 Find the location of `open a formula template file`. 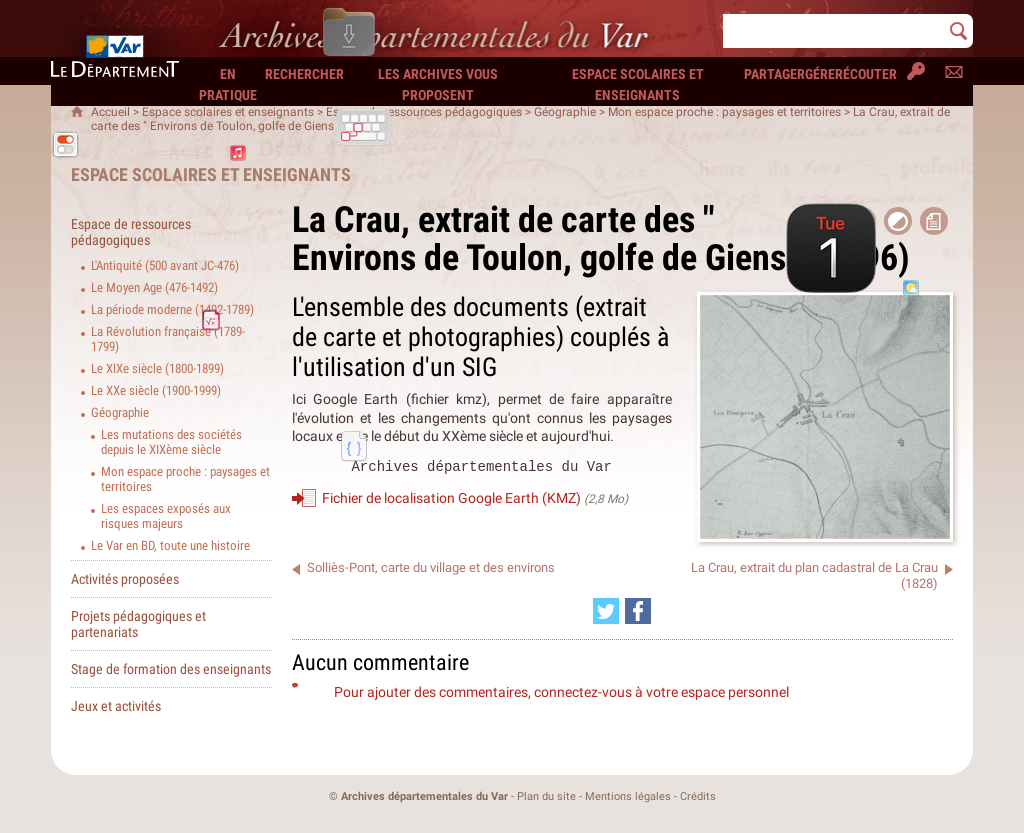

open a formula template file is located at coordinates (211, 320).